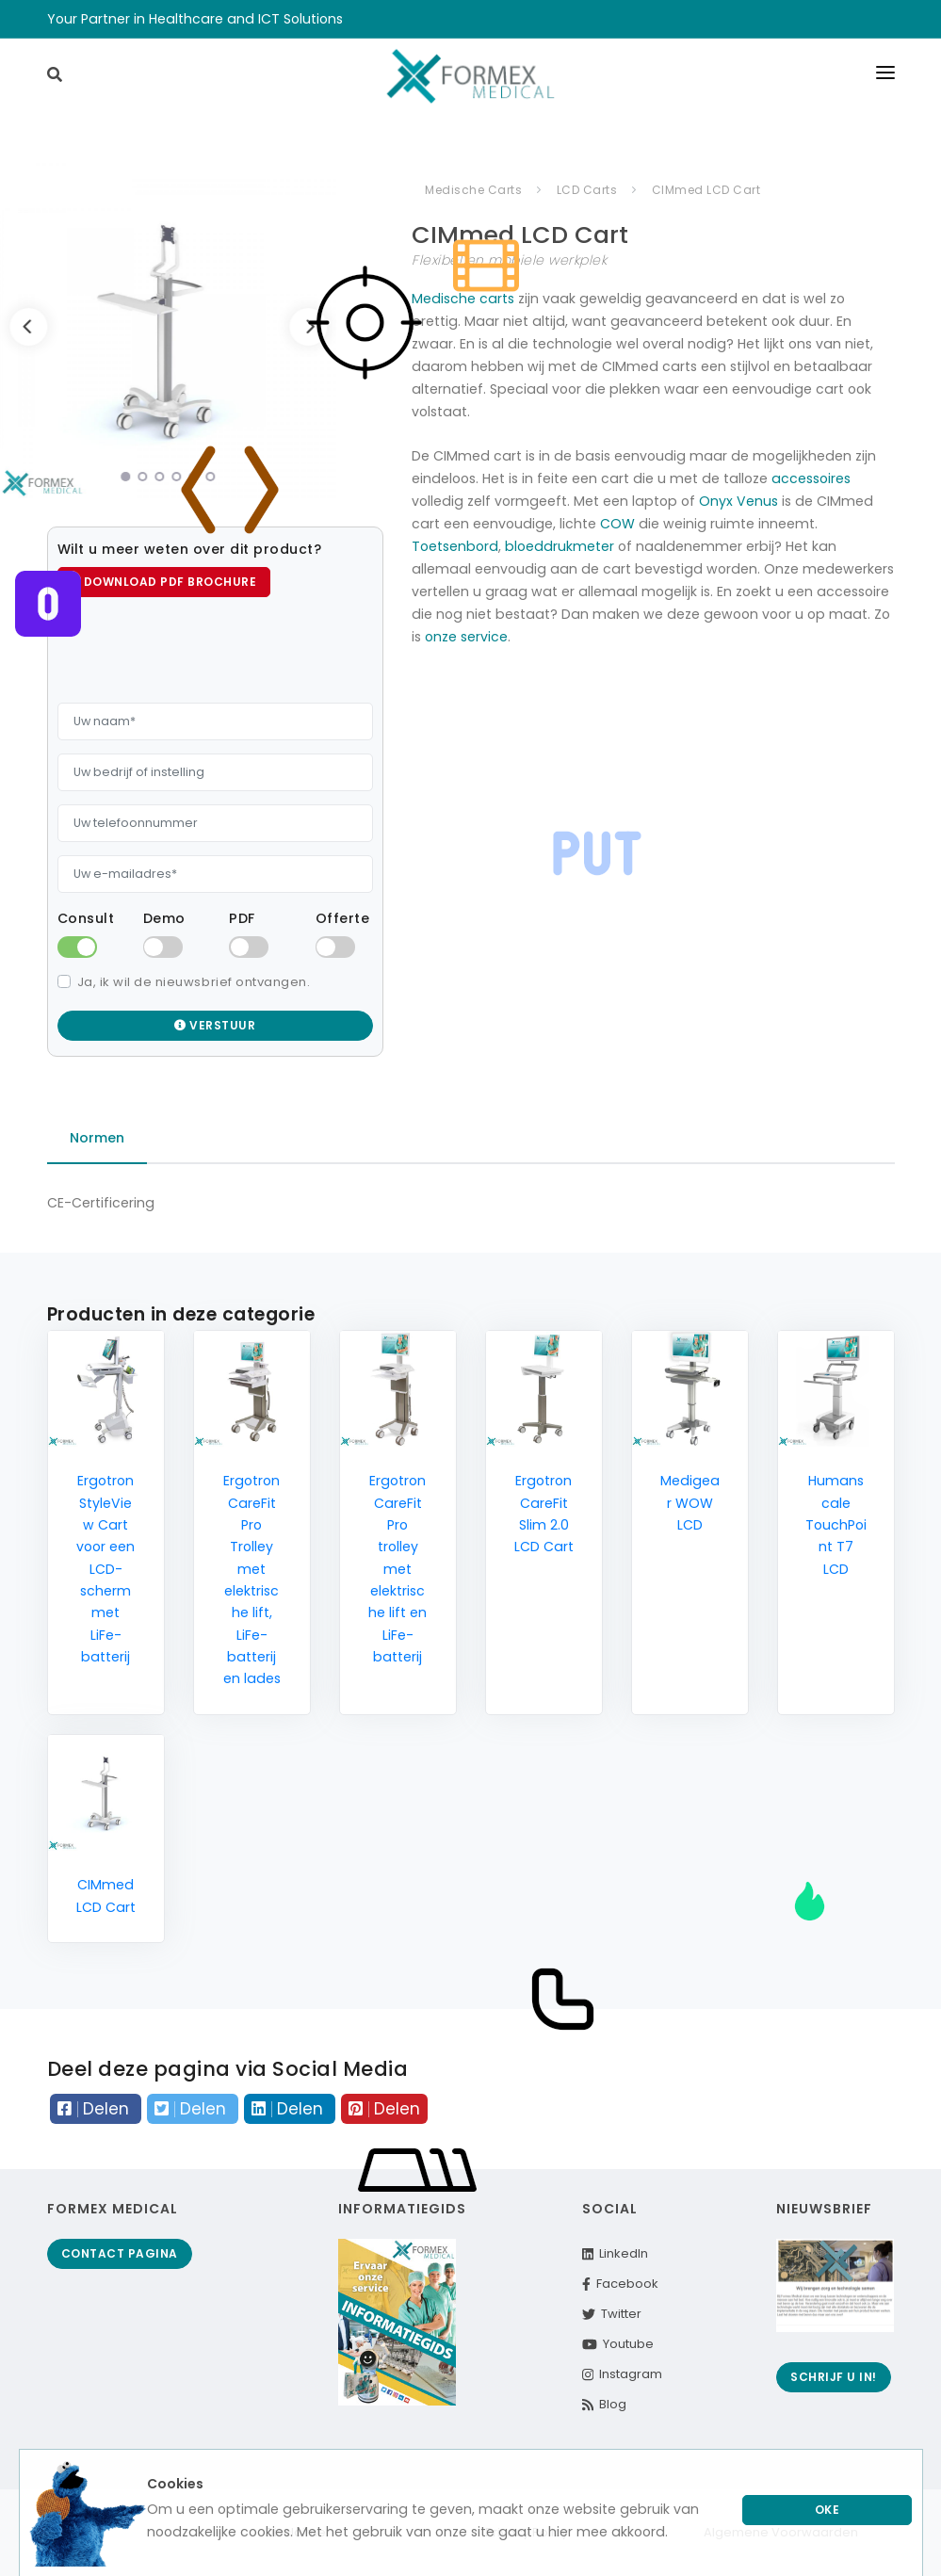  I want to click on switch between open tabs, so click(417, 2170).